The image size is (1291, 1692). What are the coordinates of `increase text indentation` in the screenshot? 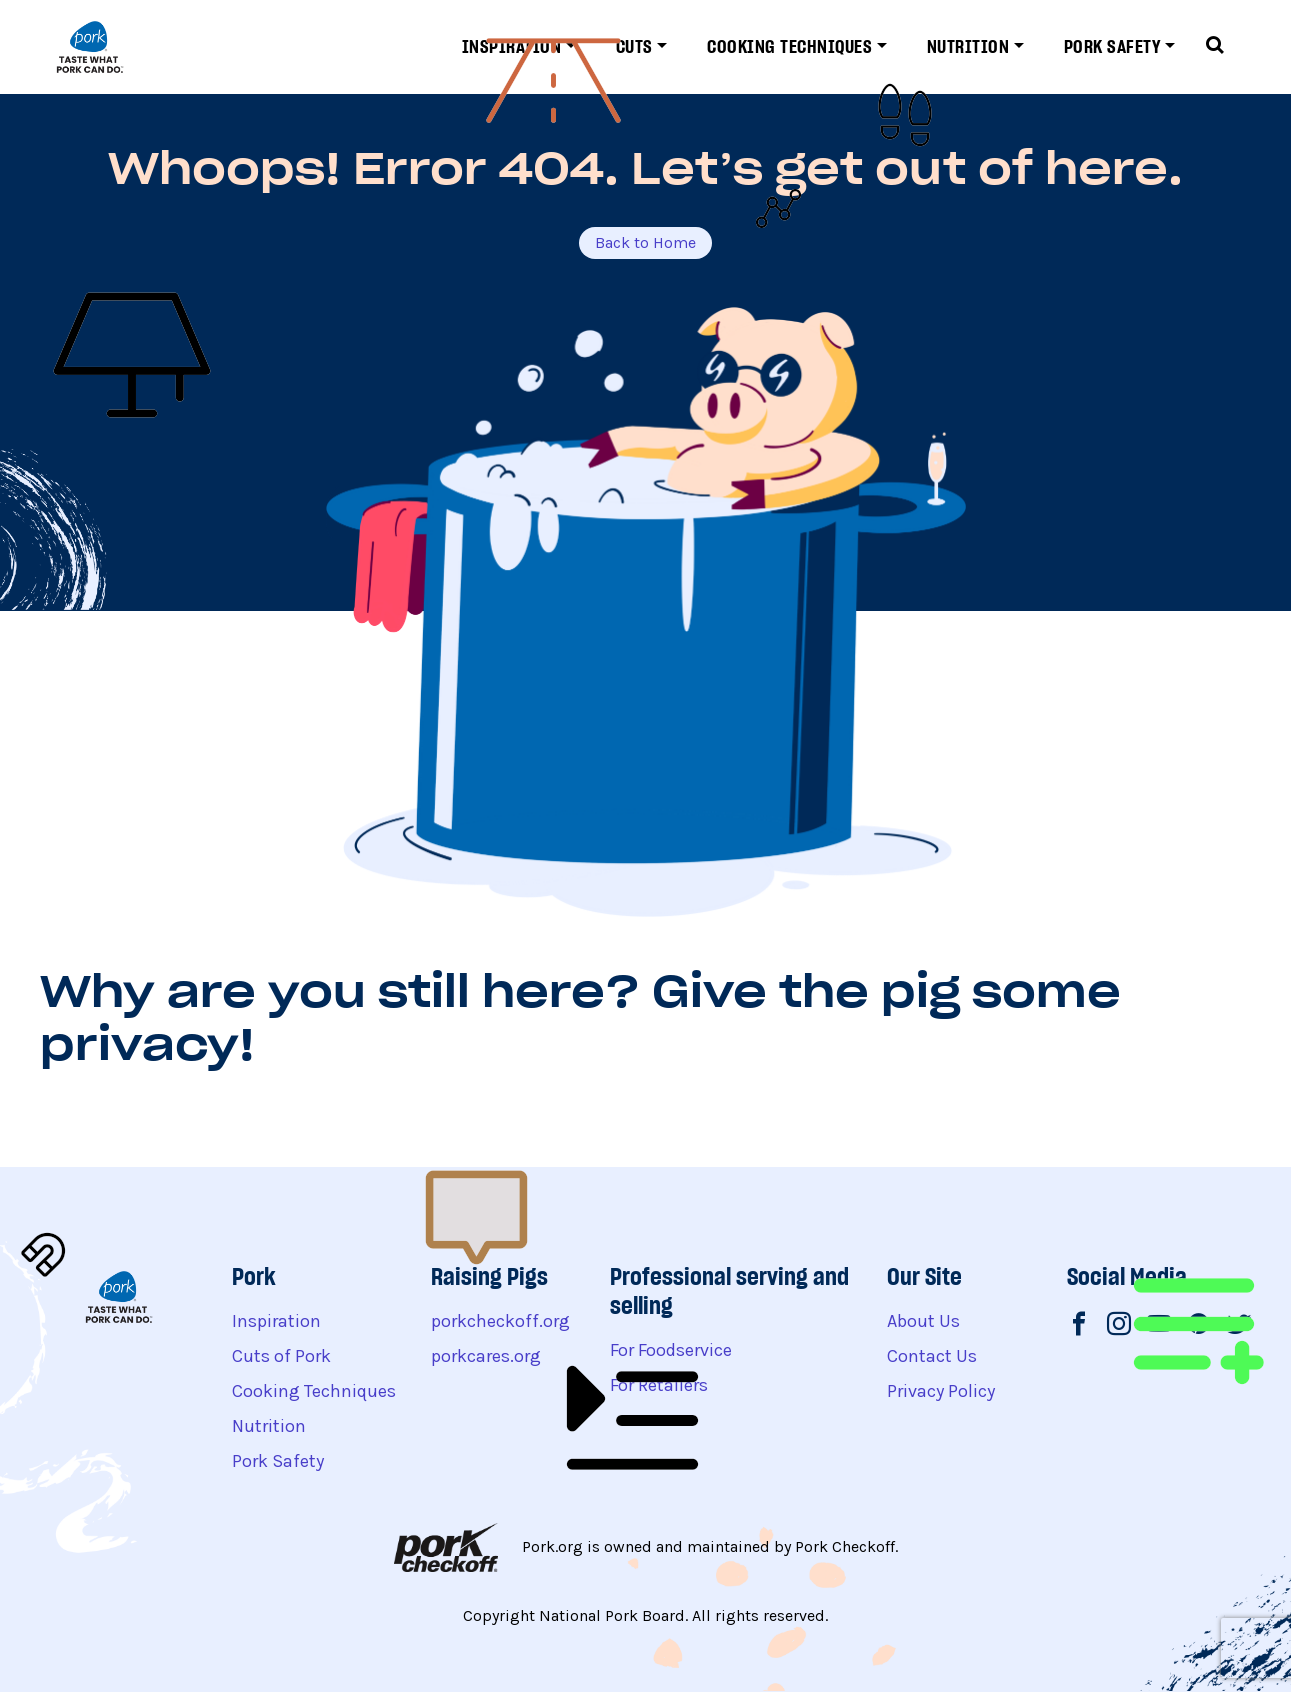 It's located at (632, 1420).